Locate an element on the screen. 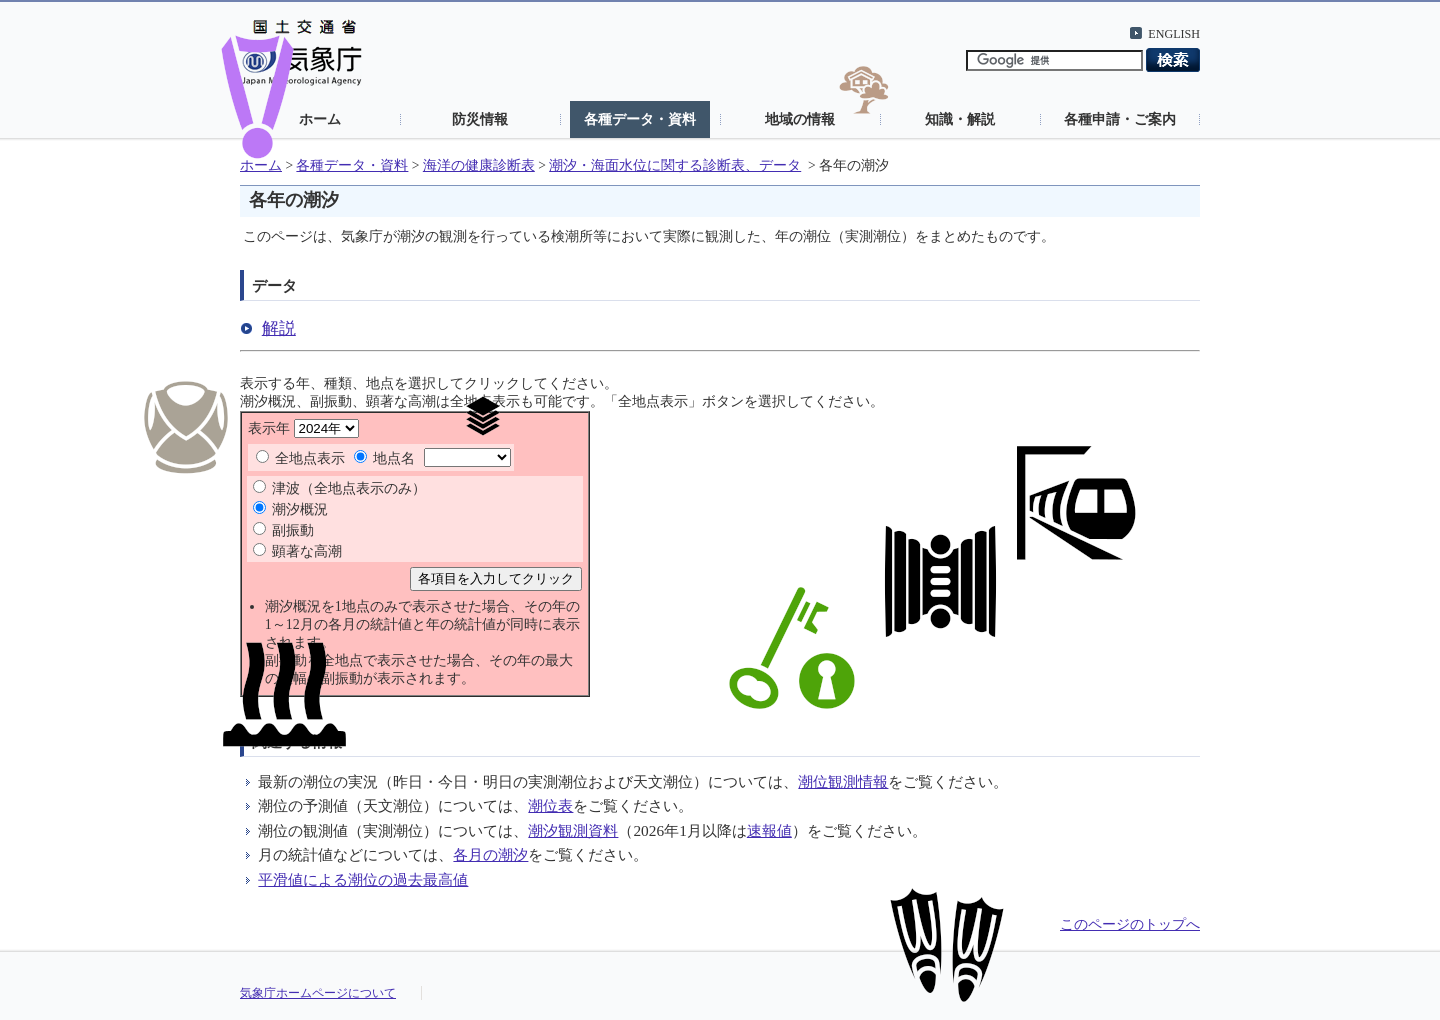  indicates a hot surface warning is located at coordinates (284, 694).